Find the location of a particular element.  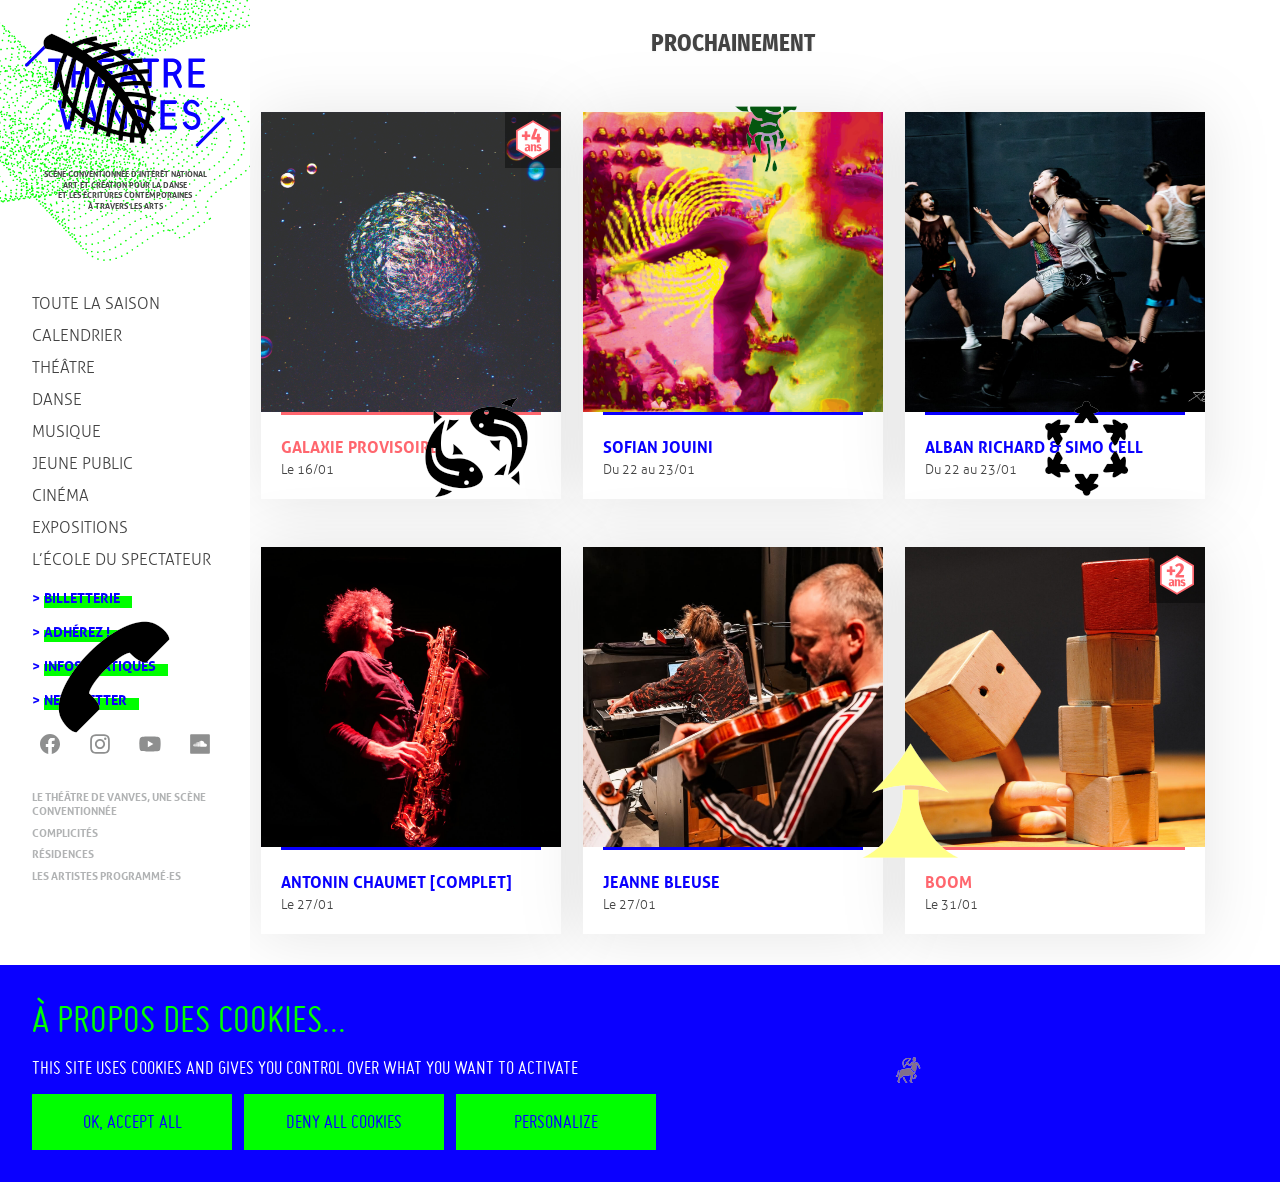

indicates a ceiling hazard or obstacle in gameplay is located at coordinates (766, 139).